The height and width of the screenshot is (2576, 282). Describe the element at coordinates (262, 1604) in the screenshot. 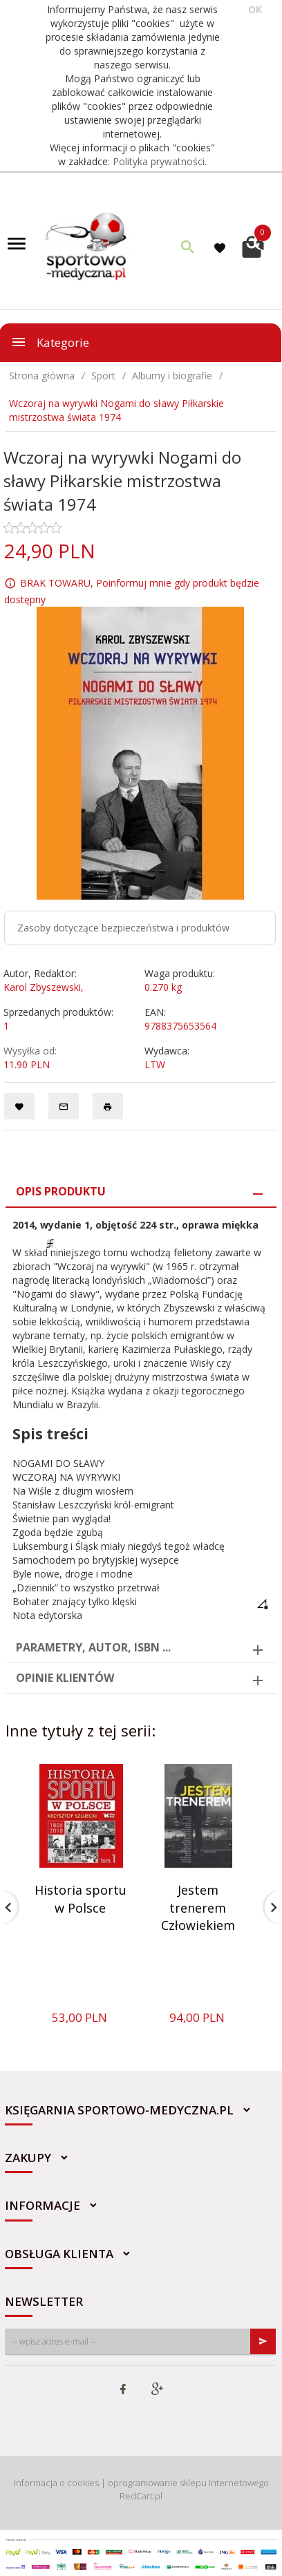

I see `network connection is secured or encrypted` at that location.